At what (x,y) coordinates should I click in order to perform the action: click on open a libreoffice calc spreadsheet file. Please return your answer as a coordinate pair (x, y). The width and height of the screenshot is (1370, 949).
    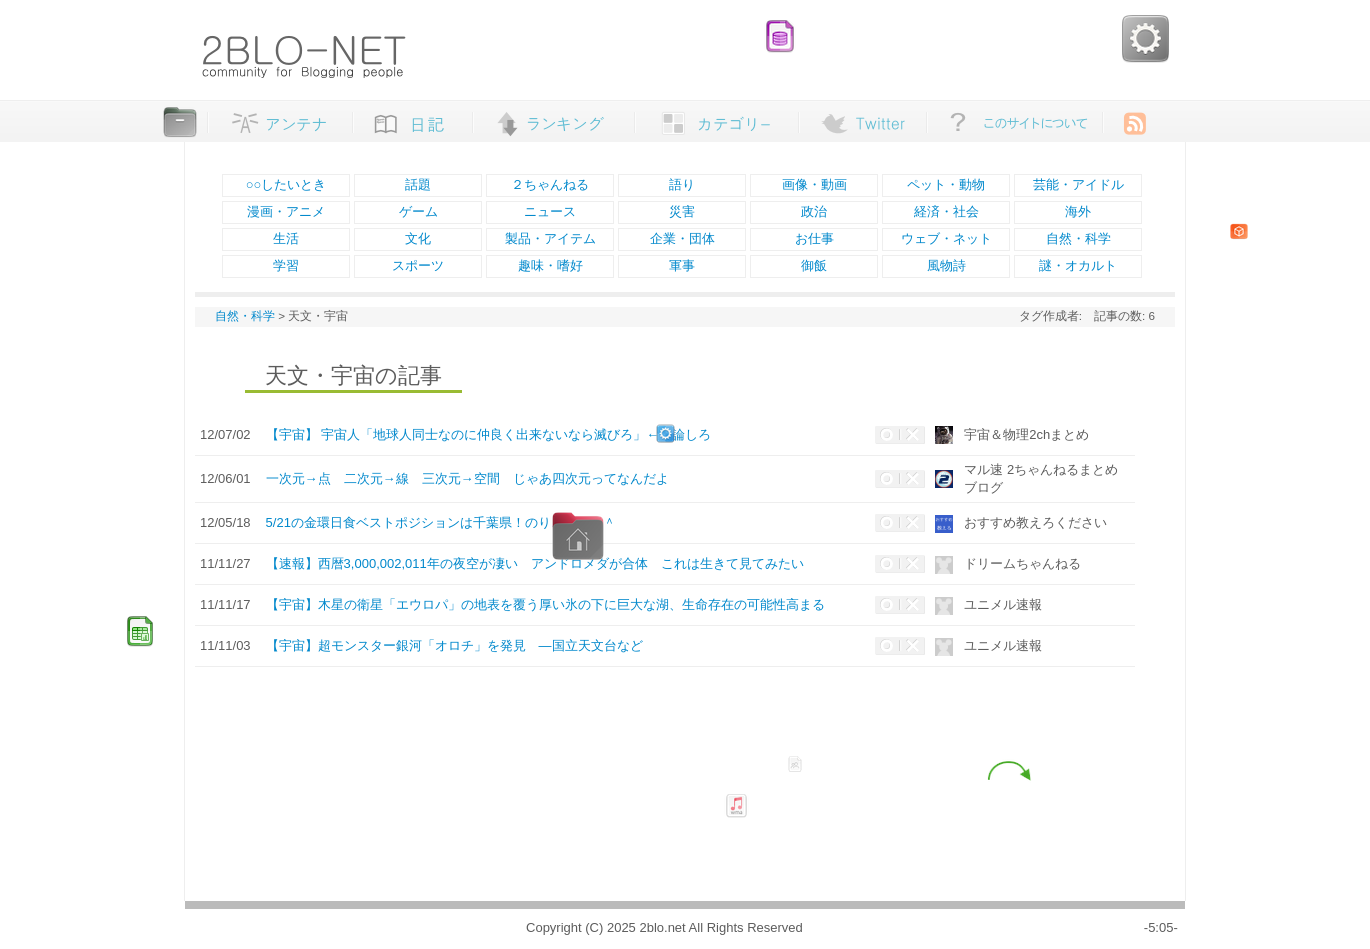
    Looking at the image, I should click on (140, 631).